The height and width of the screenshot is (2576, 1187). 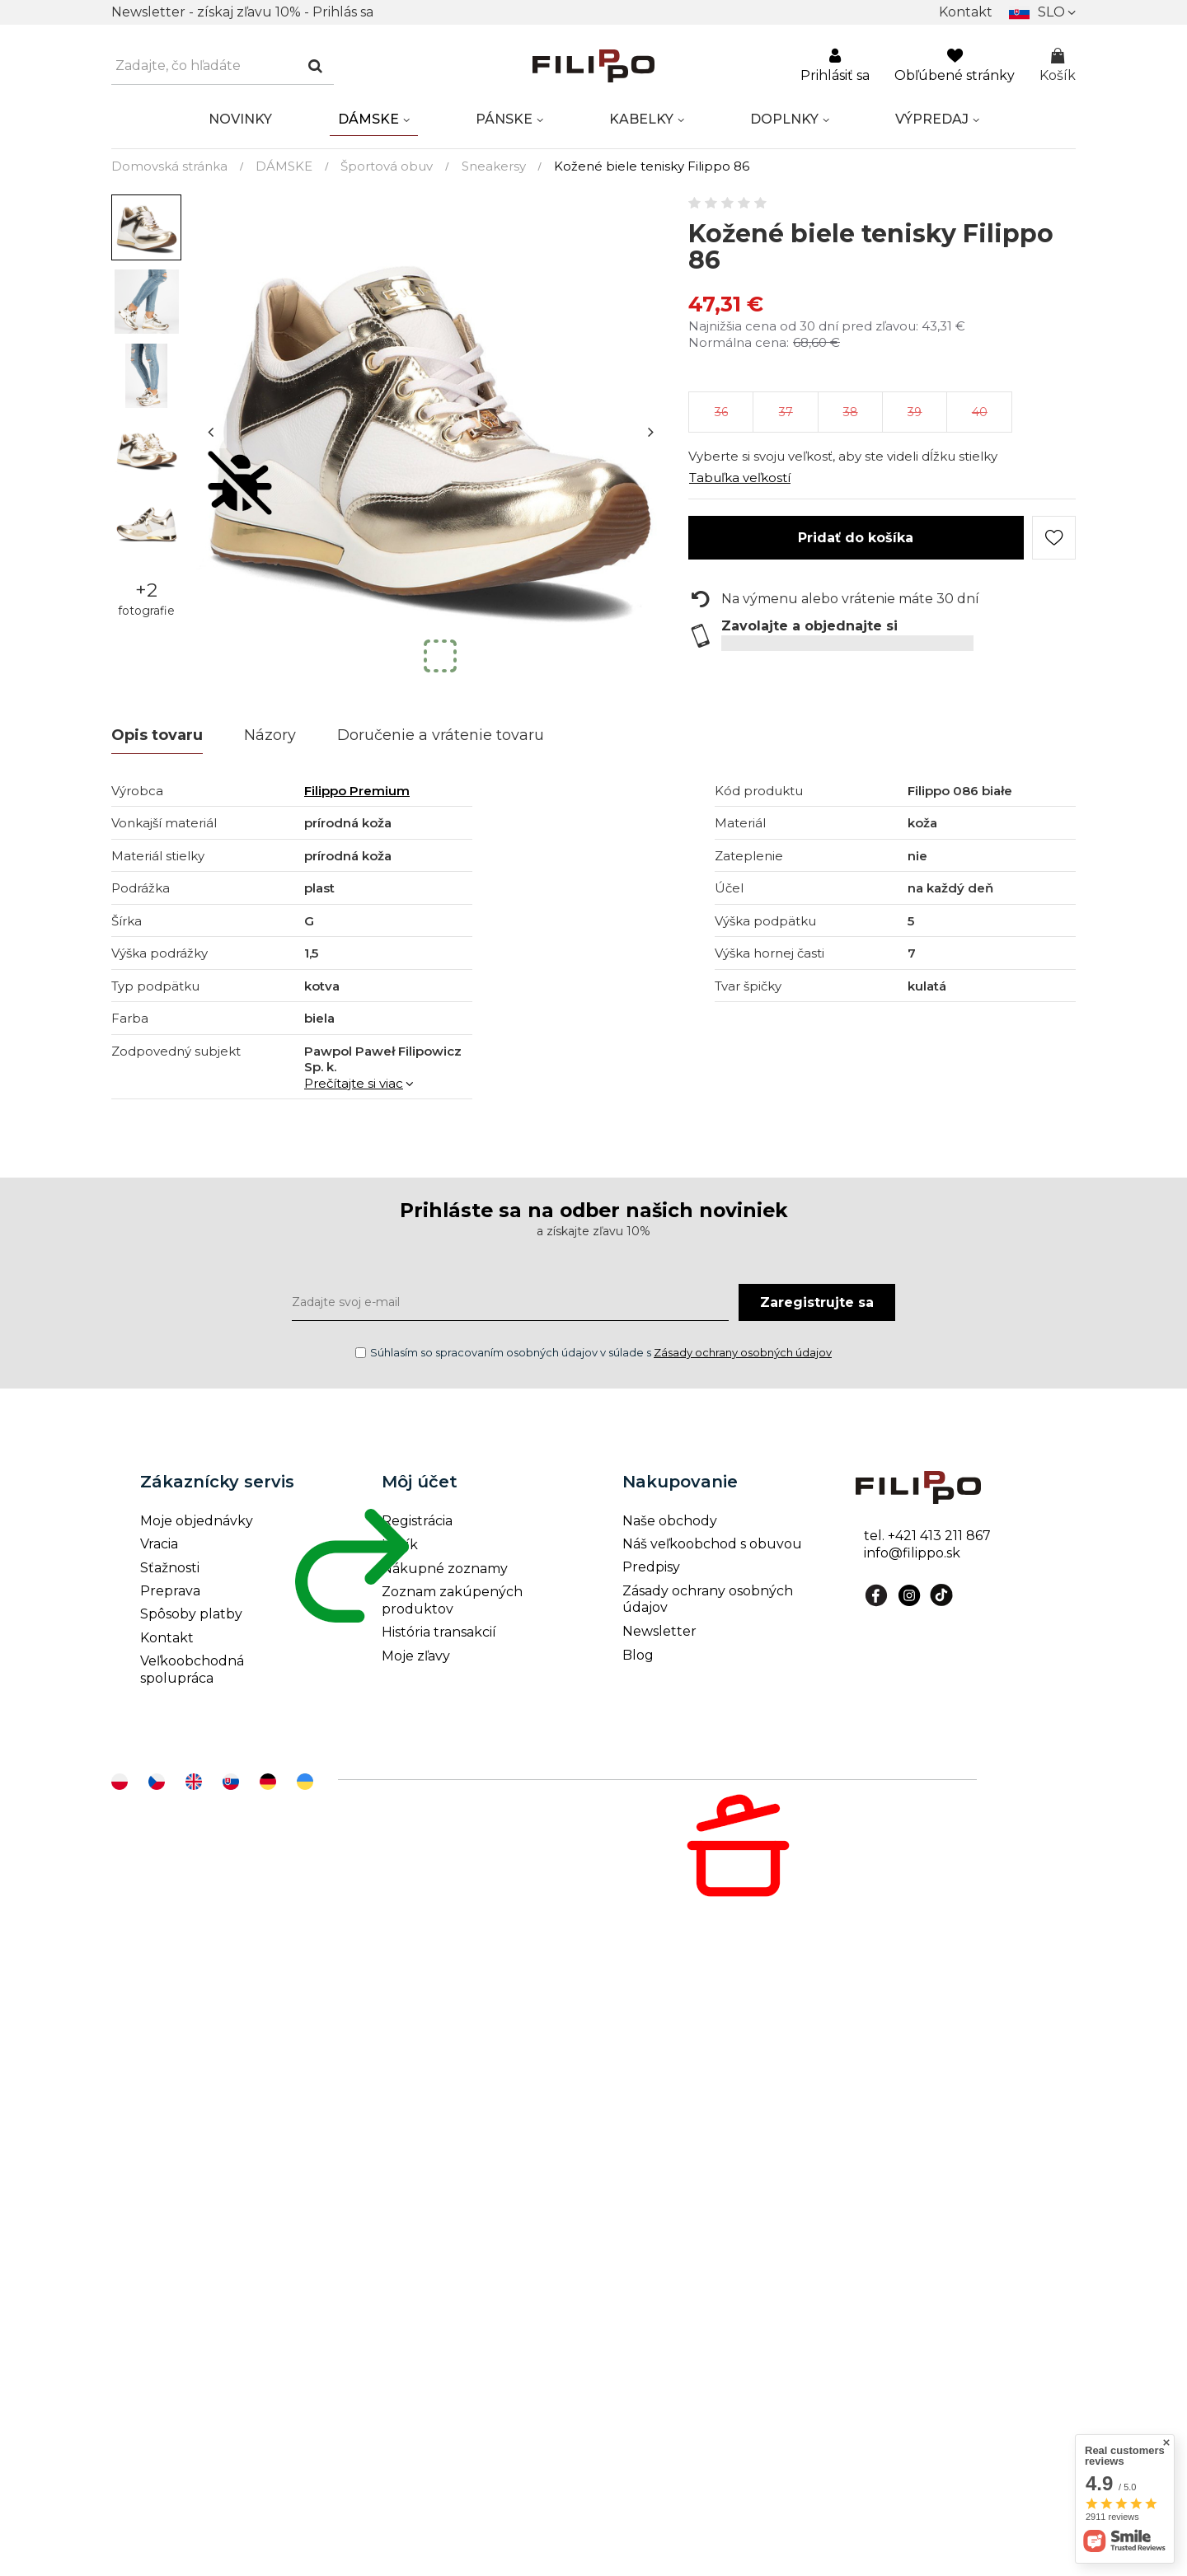 What do you see at coordinates (240, 483) in the screenshot?
I see `disable bug tracking or debugging mode` at bounding box center [240, 483].